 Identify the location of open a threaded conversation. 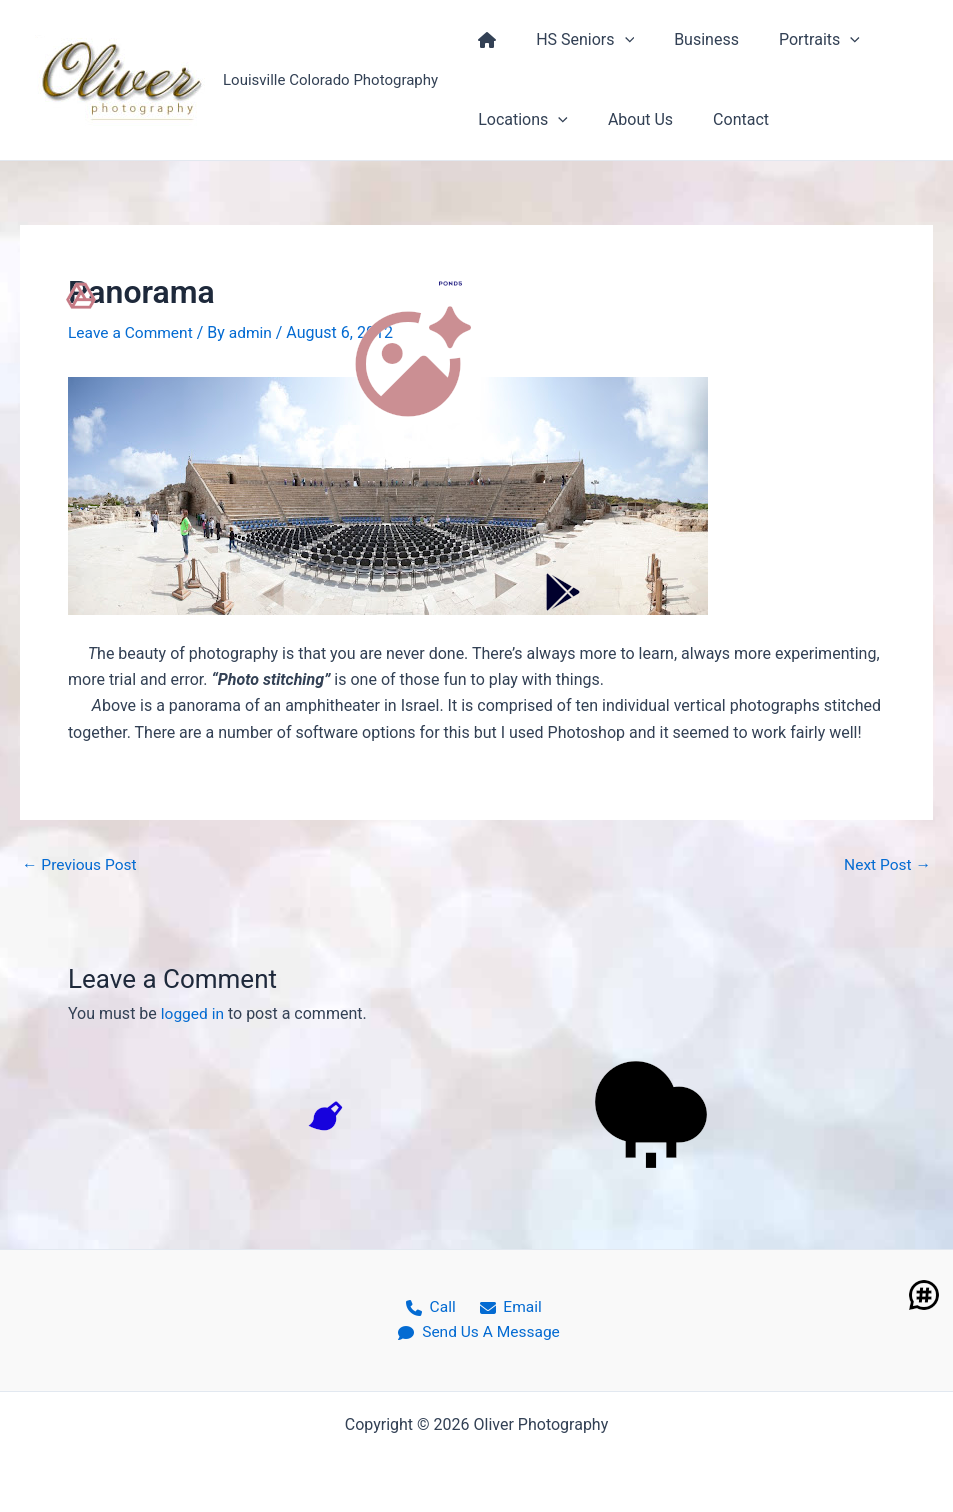
(924, 1295).